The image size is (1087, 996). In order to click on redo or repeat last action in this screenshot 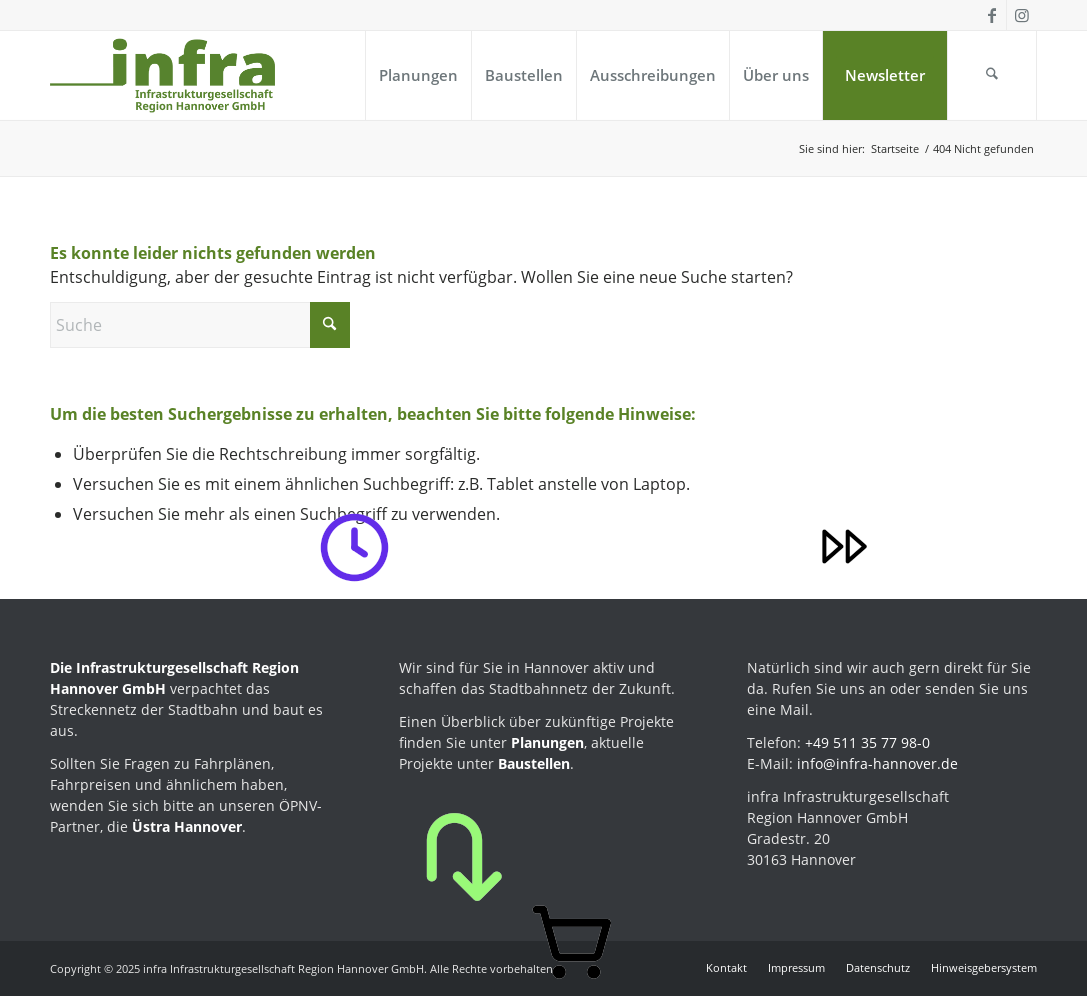, I will do `click(461, 857)`.